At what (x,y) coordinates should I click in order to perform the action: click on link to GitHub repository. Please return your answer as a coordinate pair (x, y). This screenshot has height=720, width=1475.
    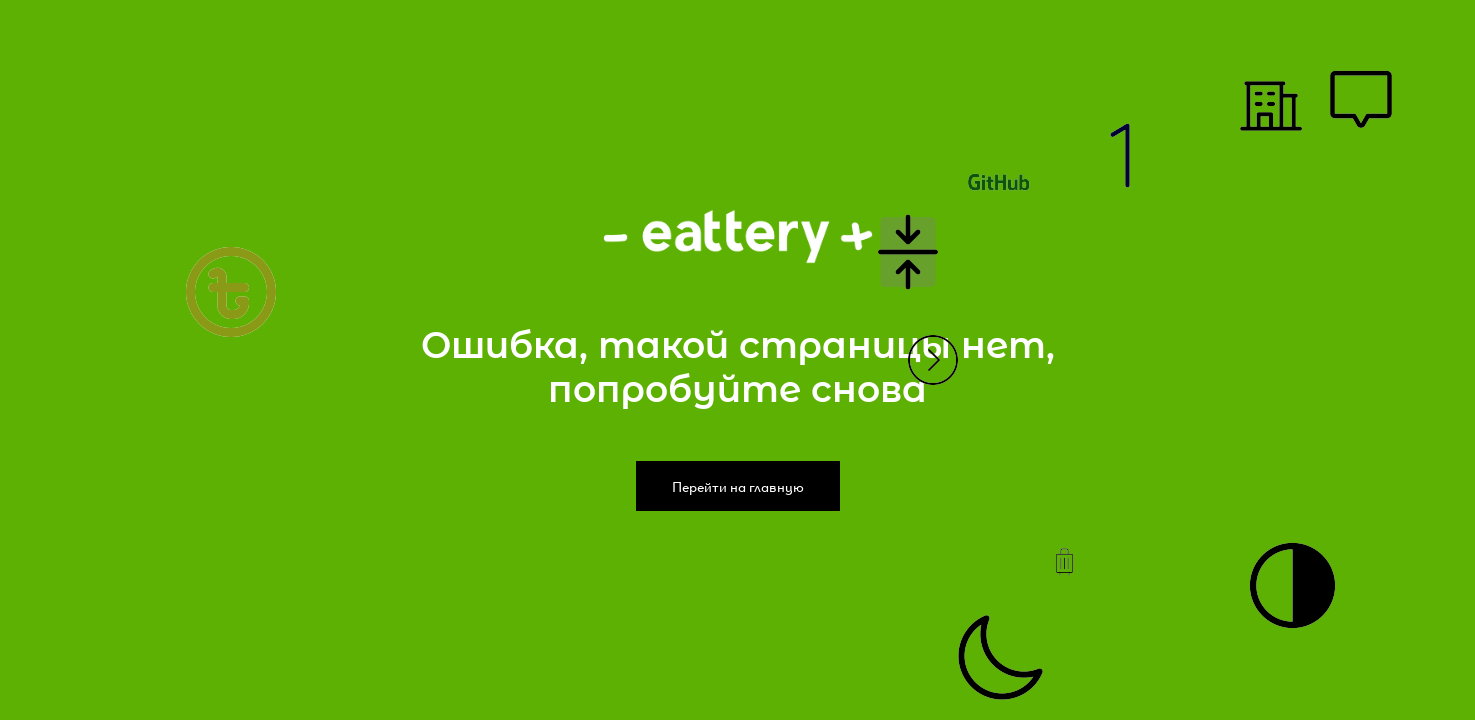
    Looking at the image, I should click on (999, 182).